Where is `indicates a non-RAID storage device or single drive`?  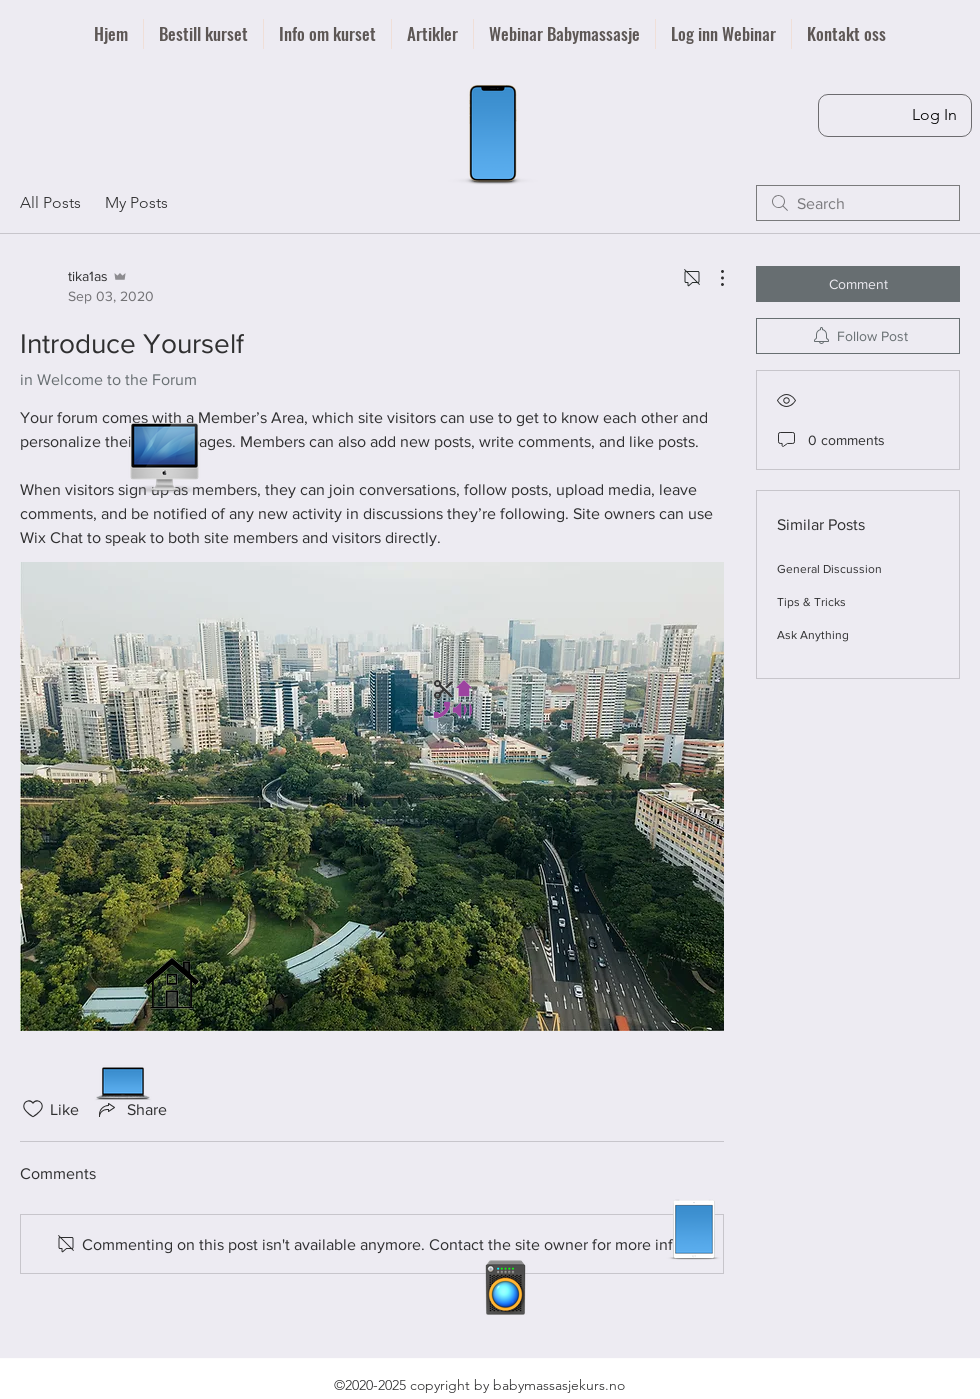 indicates a non-RAID storage device or single drive is located at coordinates (505, 1287).